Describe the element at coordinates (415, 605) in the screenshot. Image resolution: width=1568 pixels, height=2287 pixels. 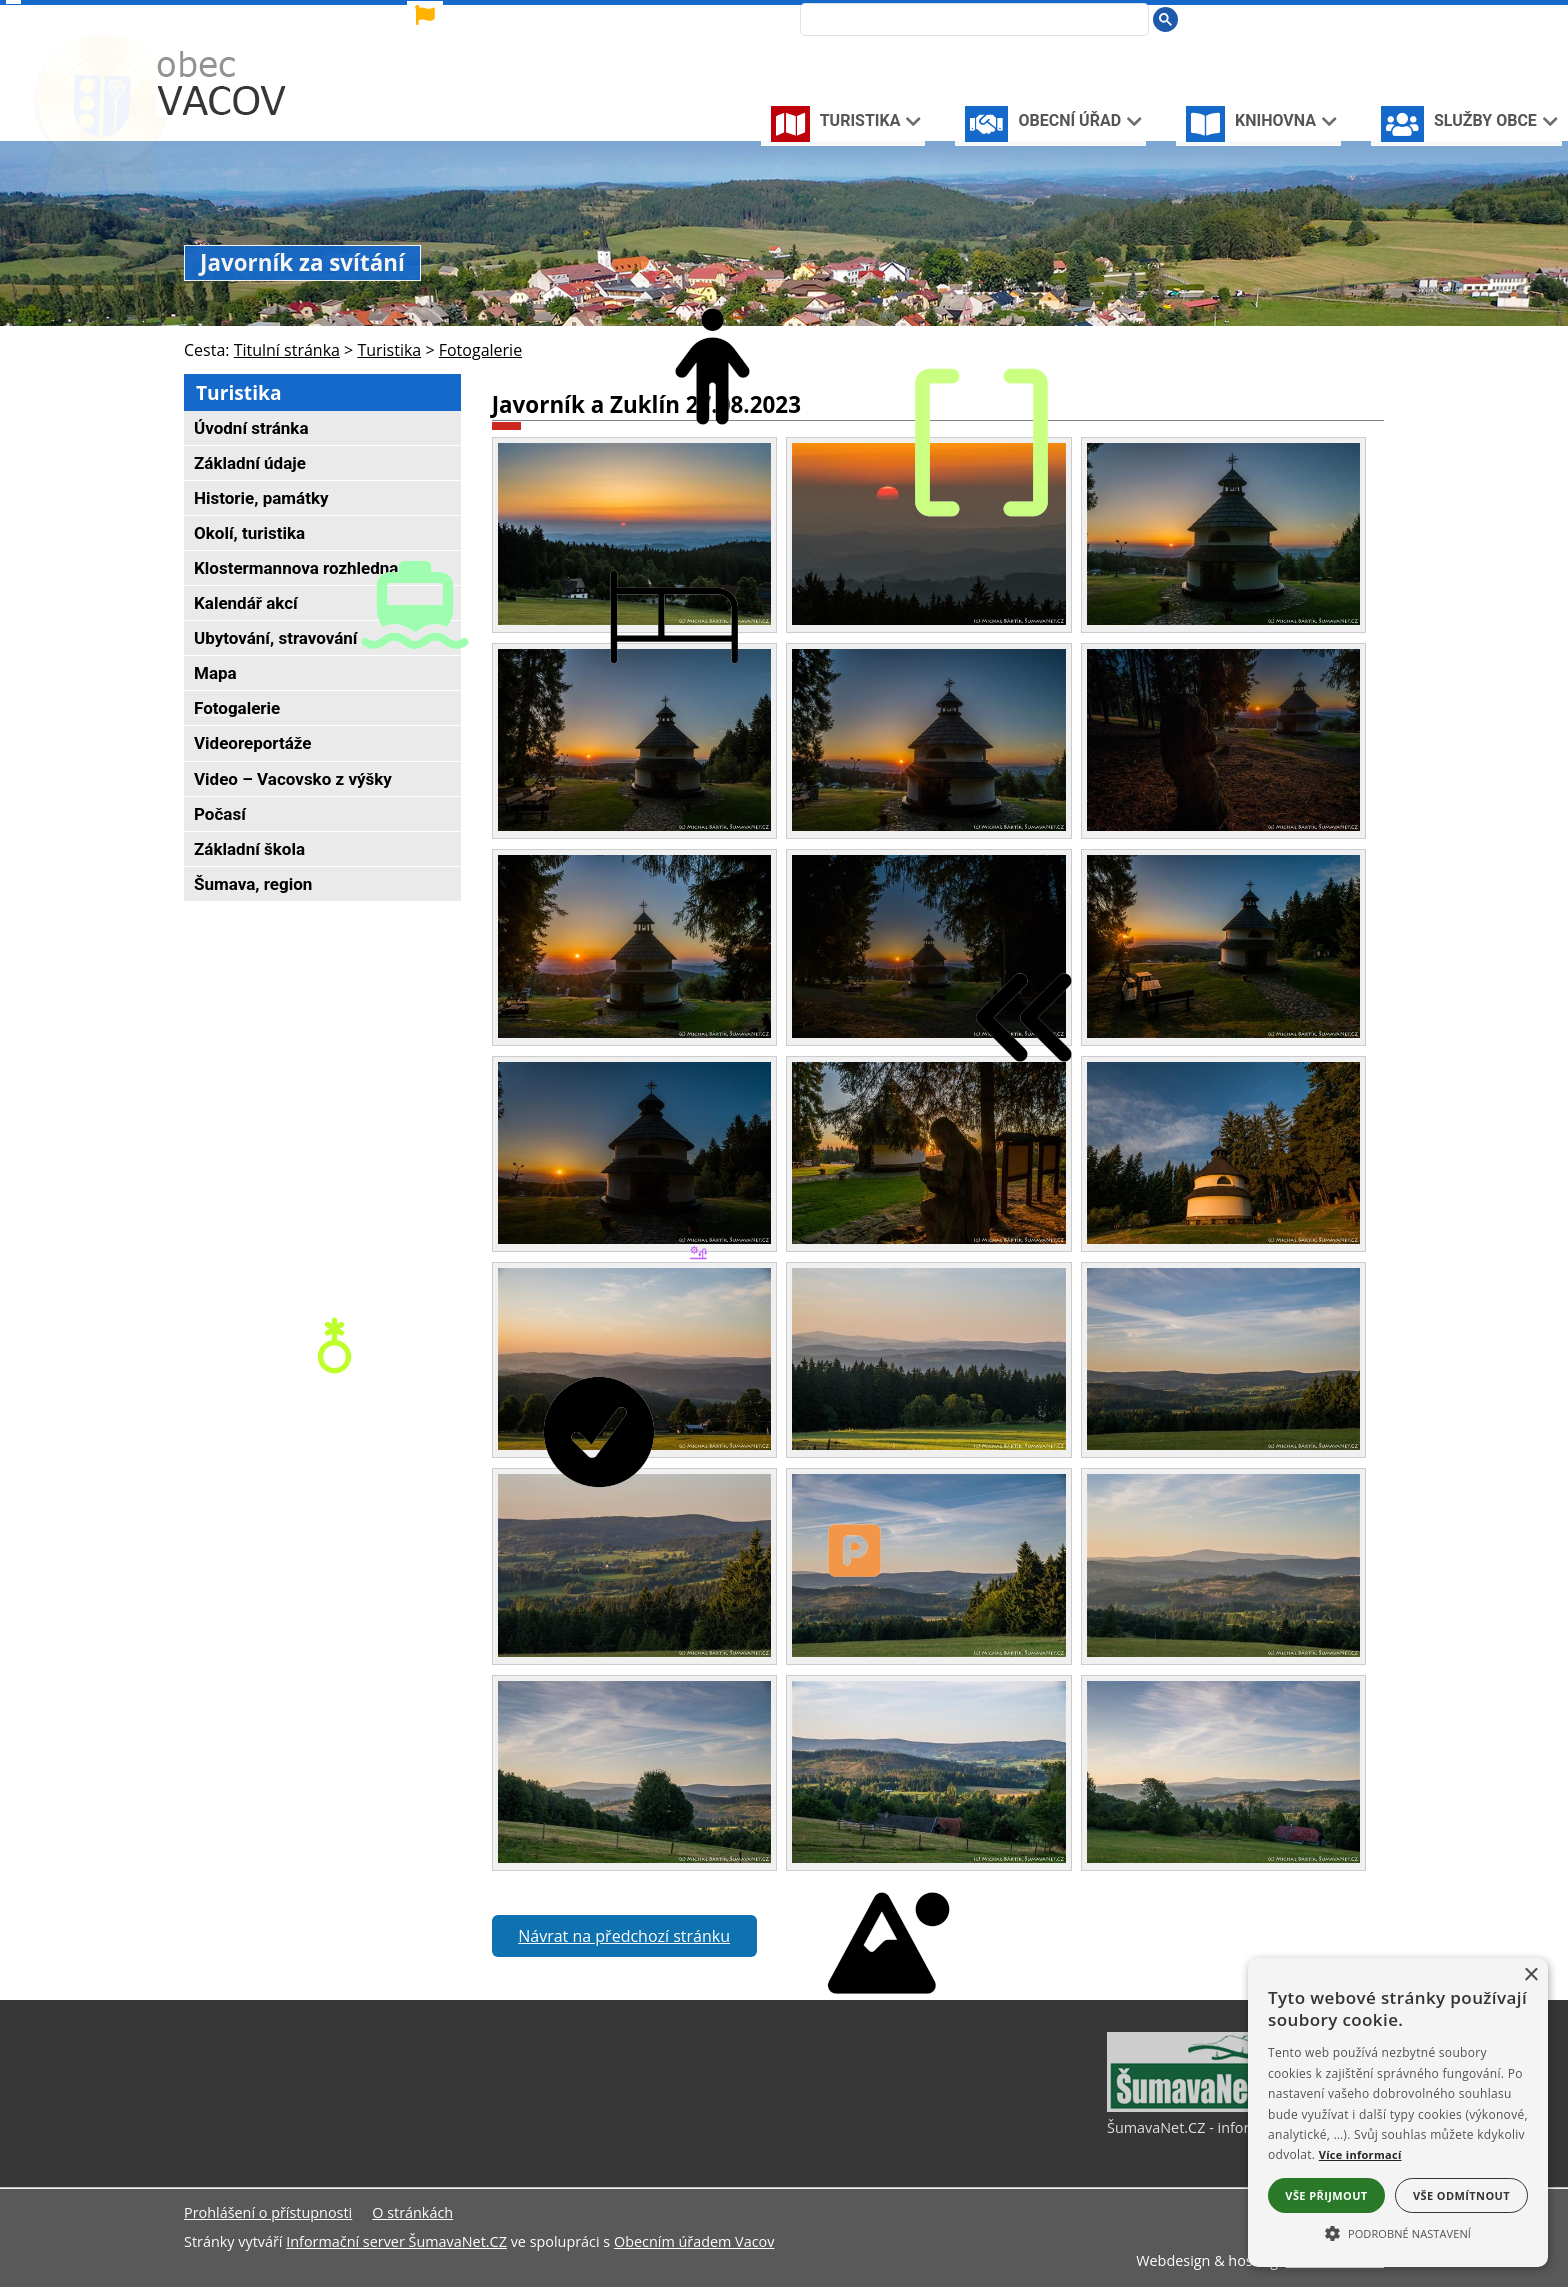
I see `ferry or boat transportation option` at that location.